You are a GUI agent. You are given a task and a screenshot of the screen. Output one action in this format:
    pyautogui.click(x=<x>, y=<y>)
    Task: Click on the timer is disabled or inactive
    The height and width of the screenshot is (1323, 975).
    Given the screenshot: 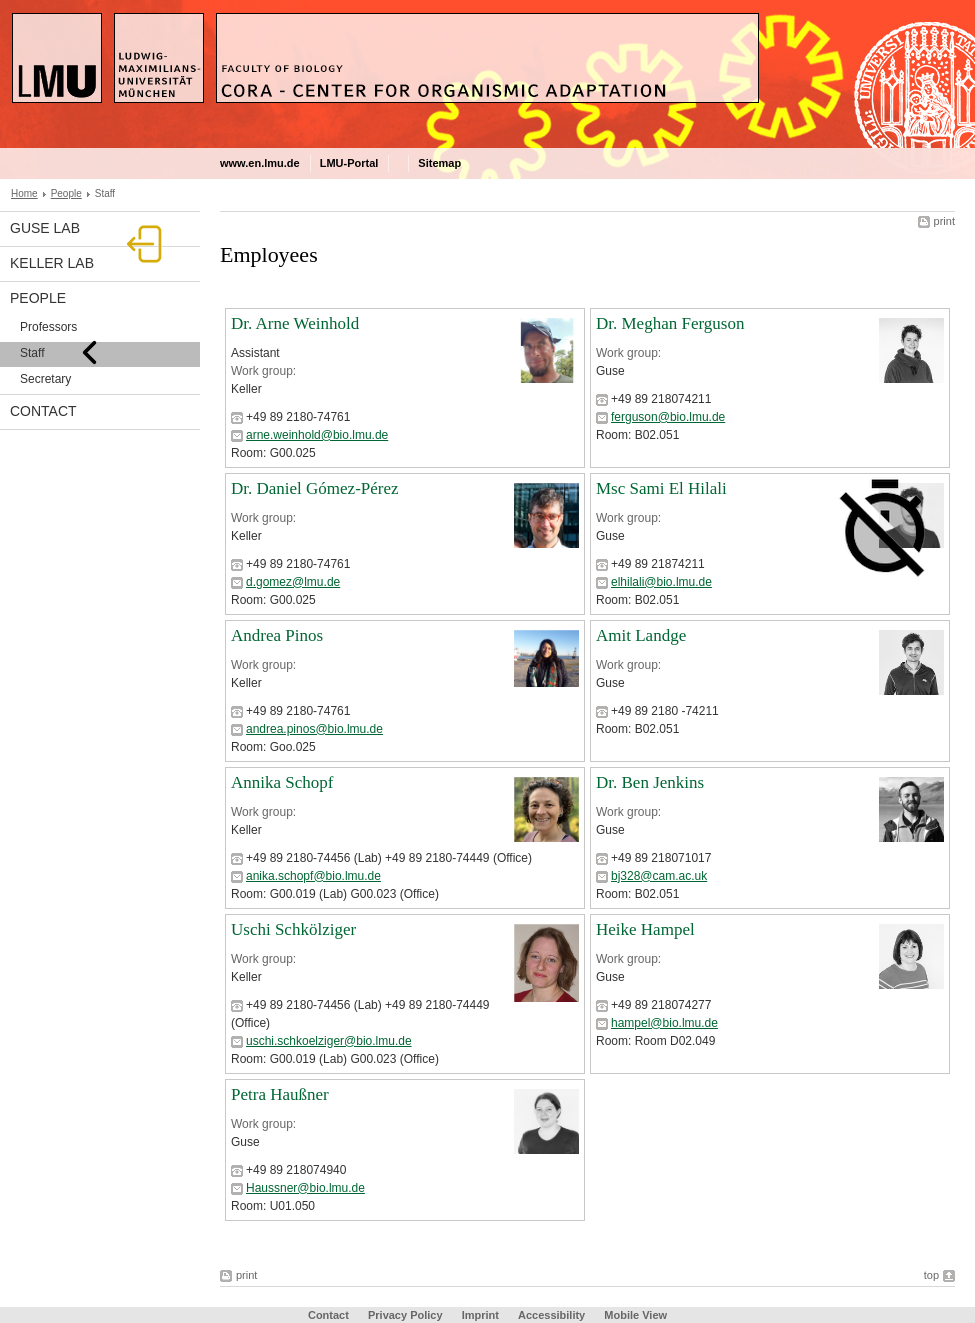 What is the action you would take?
    pyautogui.click(x=885, y=528)
    